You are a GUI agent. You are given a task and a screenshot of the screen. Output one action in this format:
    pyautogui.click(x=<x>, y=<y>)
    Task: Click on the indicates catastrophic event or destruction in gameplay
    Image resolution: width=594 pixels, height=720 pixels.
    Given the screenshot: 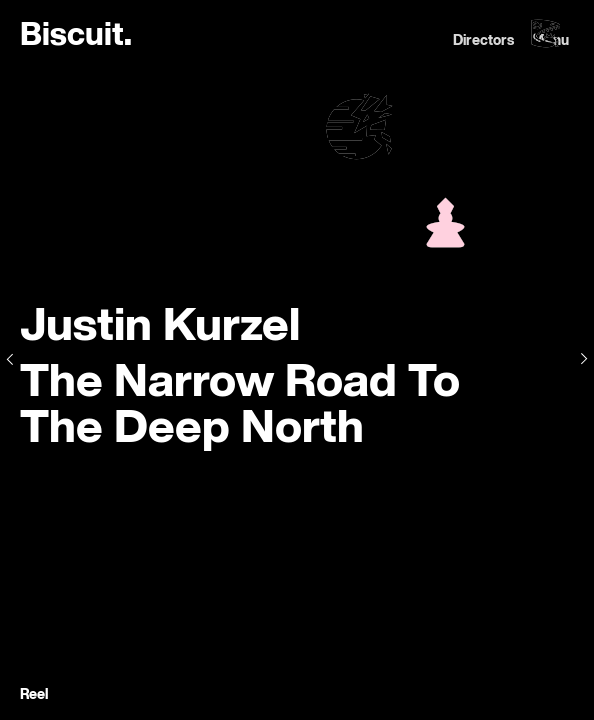 What is the action you would take?
    pyautogui.click(x=359, y=126)
    